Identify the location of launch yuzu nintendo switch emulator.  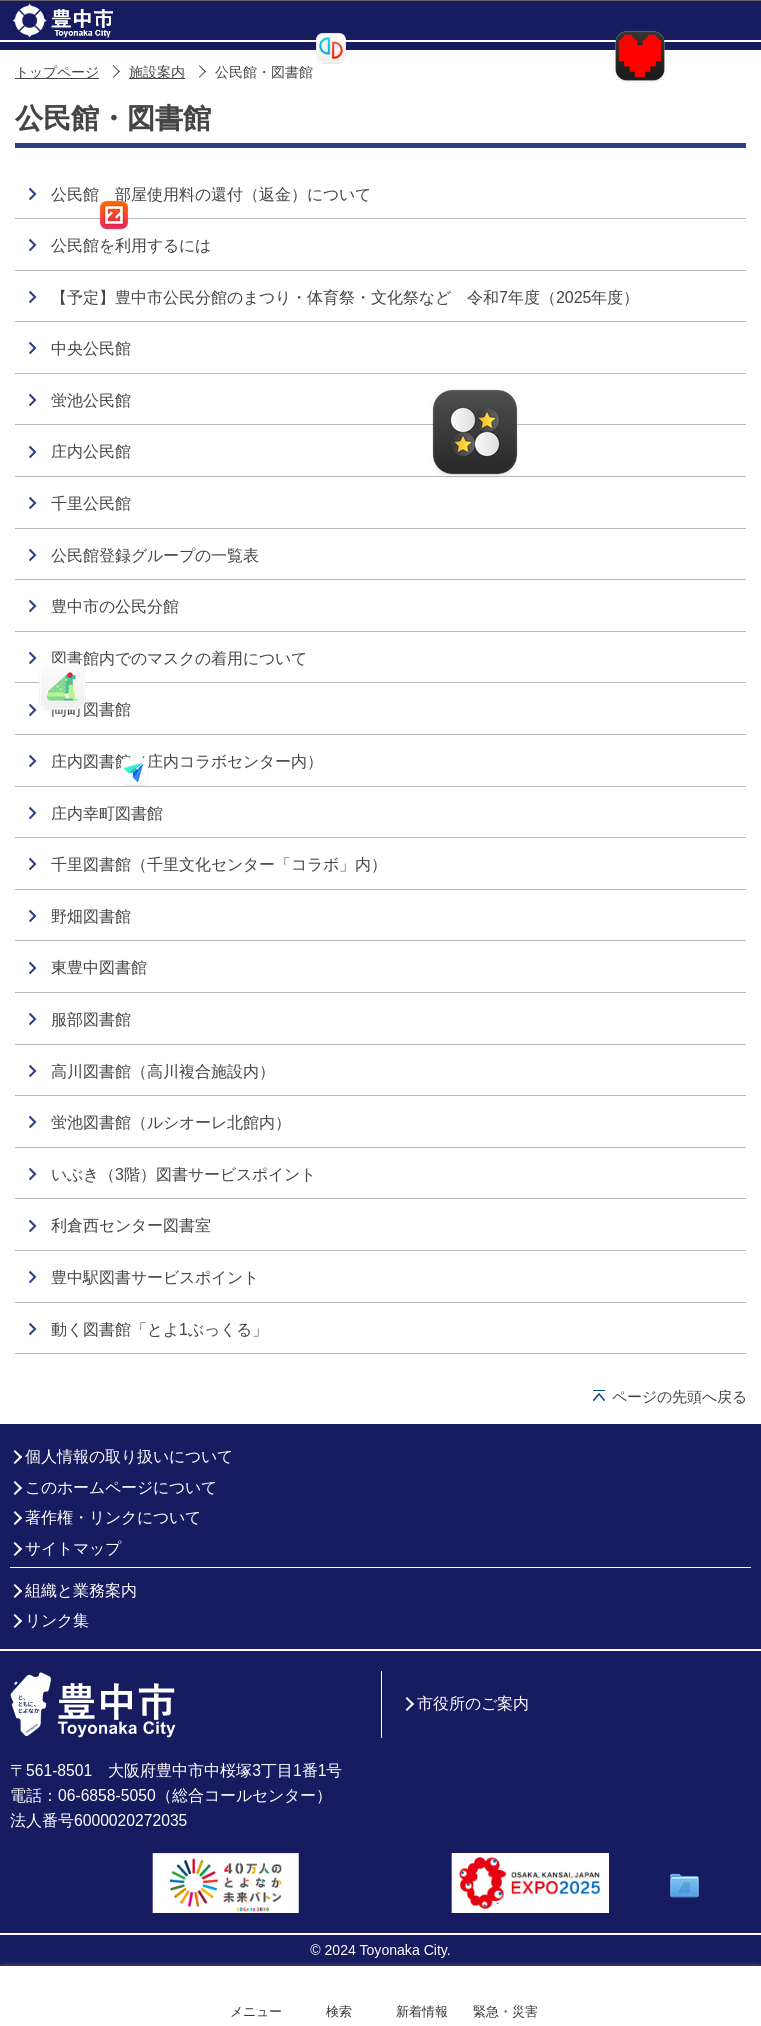
(331, 48).